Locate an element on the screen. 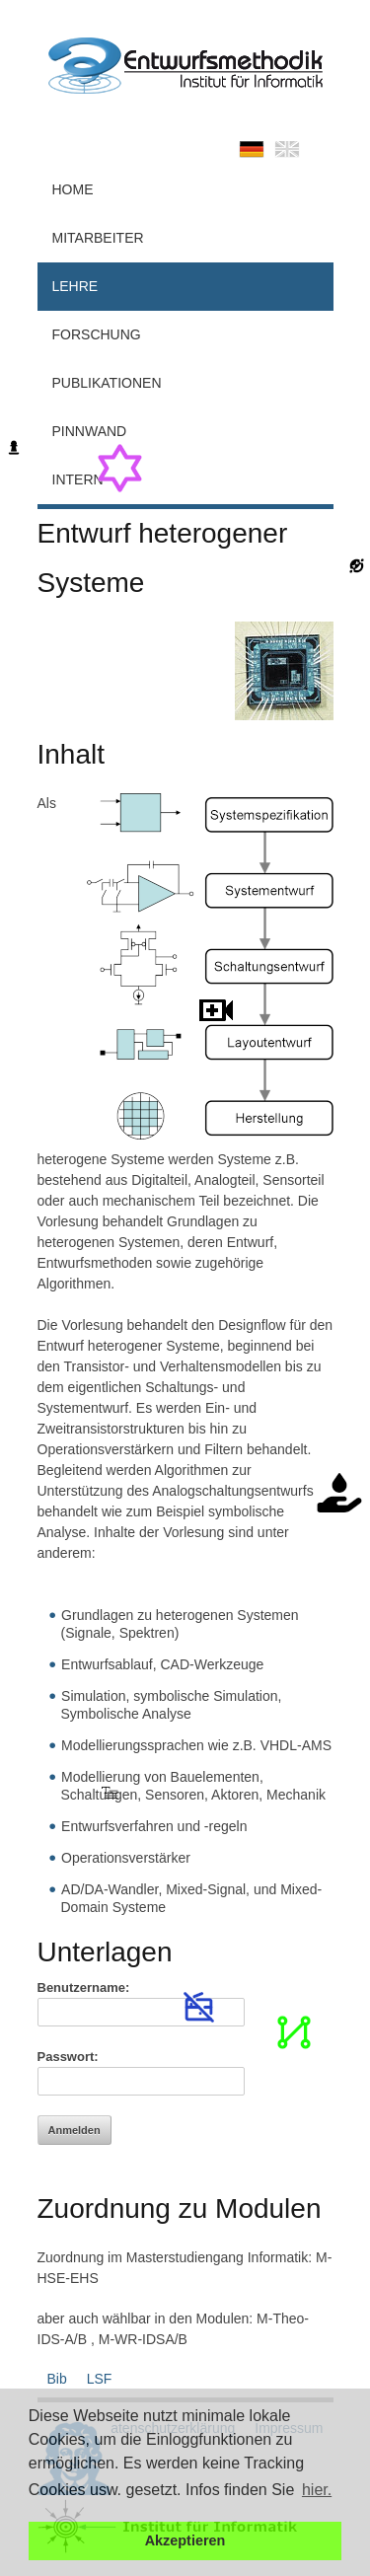 The image size is (370, 2576). access water conservation settings is located at coordinates (339, 1493).